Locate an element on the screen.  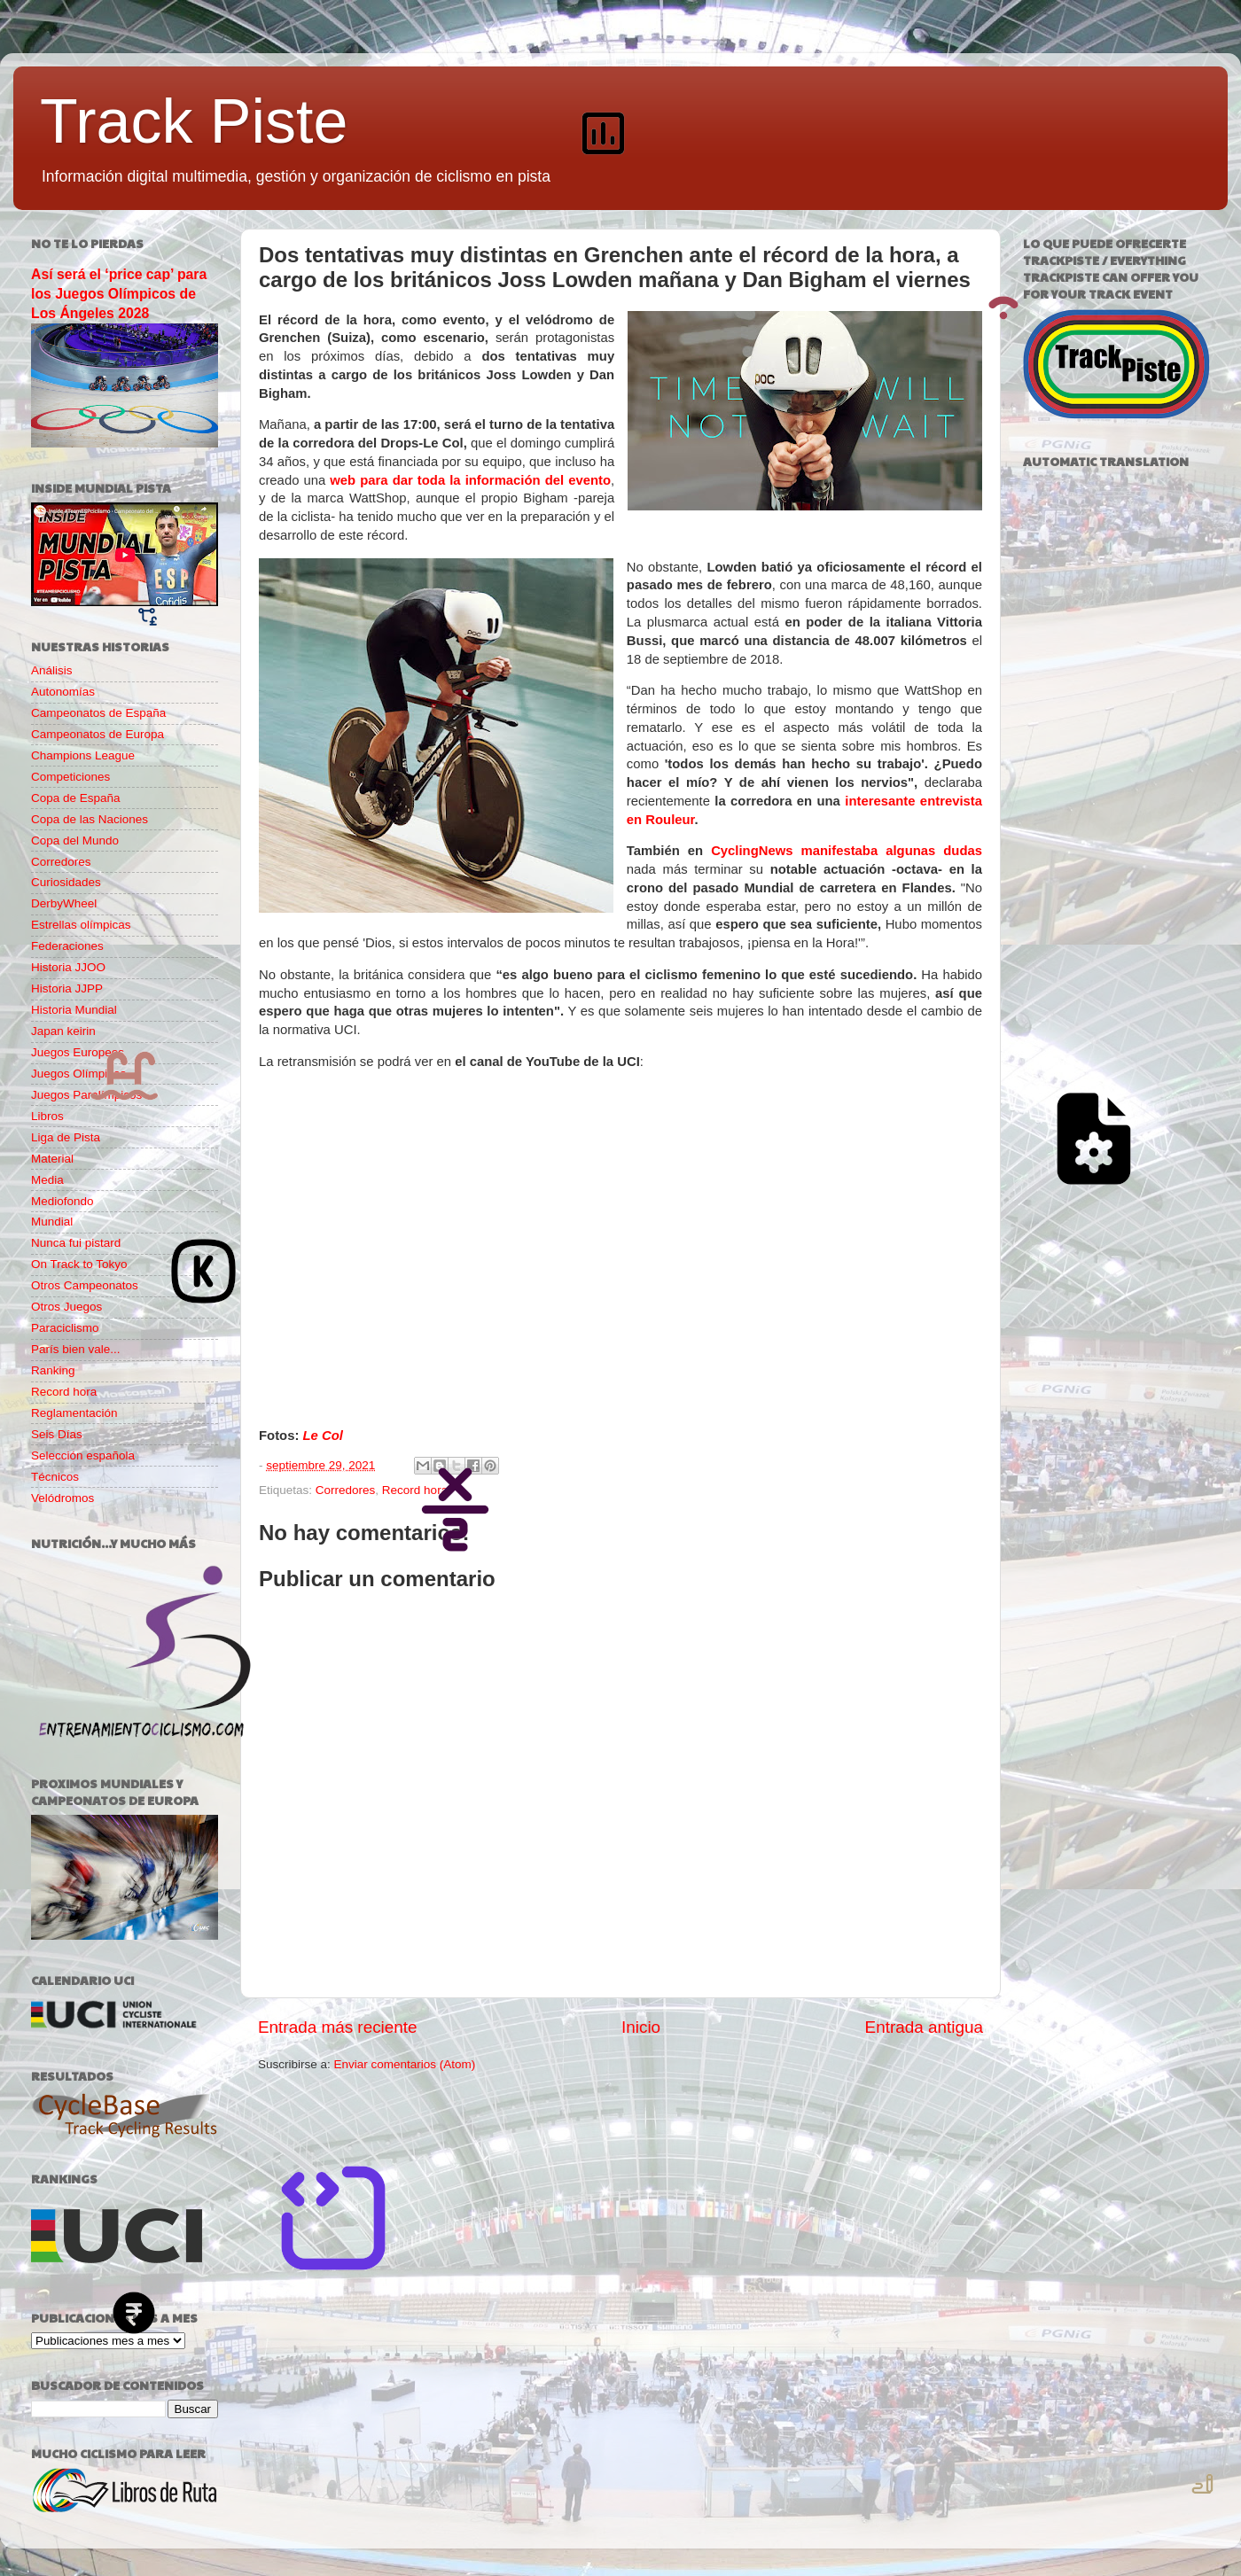
access file settings or preferences is located at coordinates (1094, 1139).